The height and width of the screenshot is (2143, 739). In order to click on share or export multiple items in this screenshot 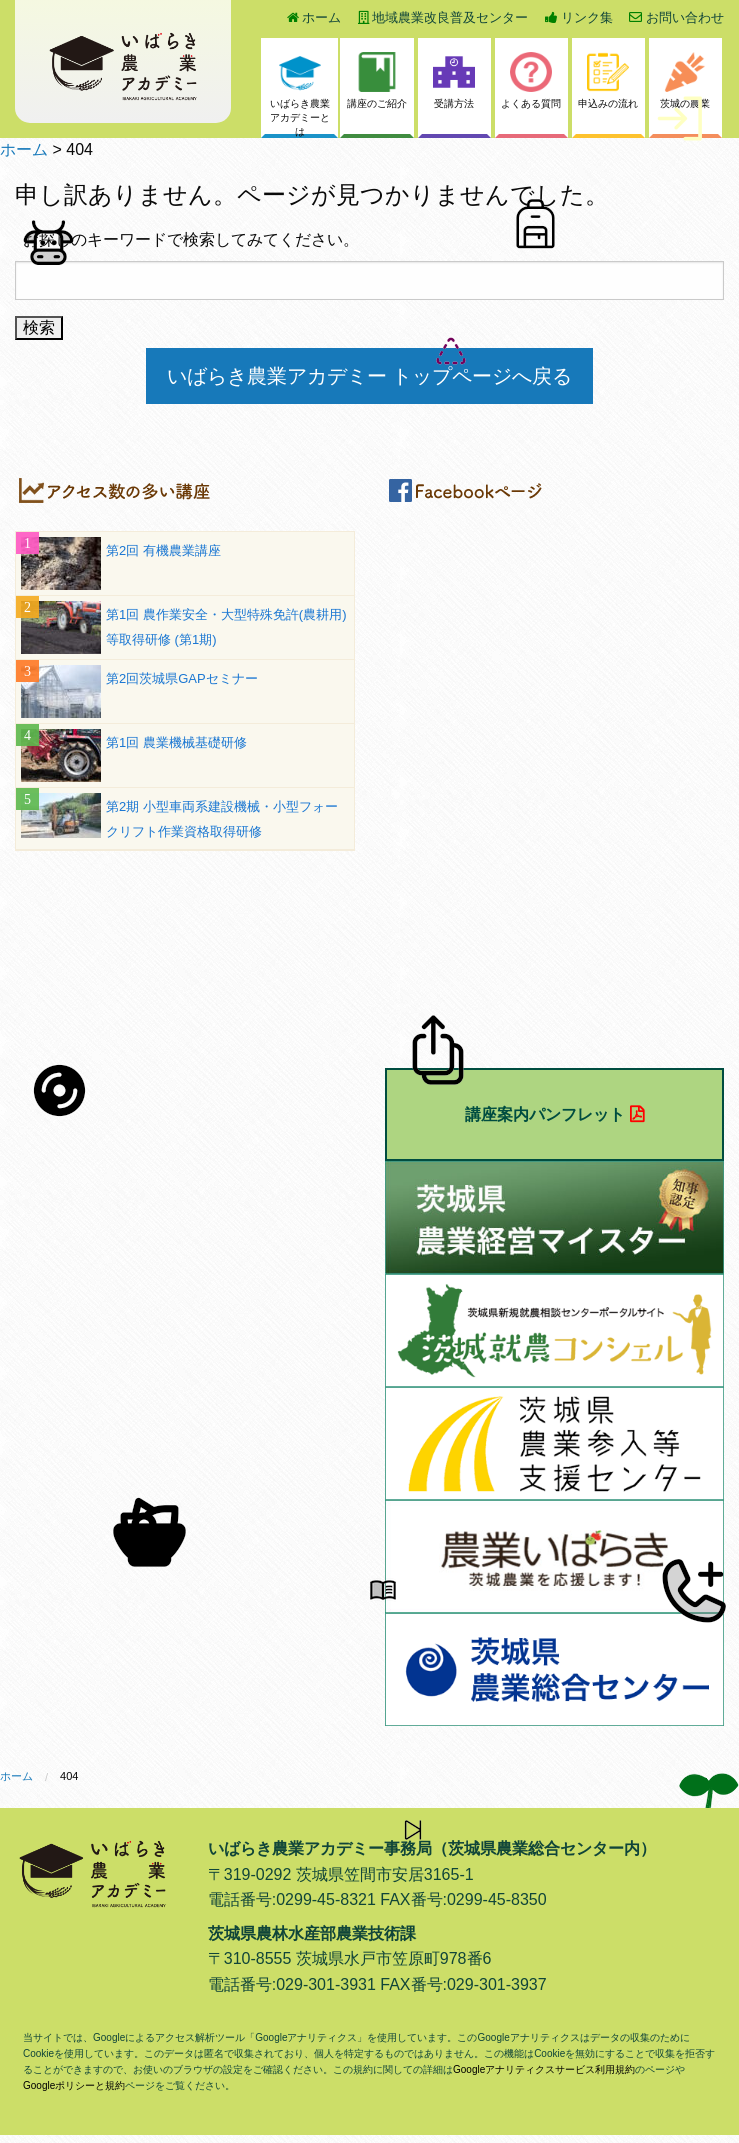, I will do `click(438, 1050)`.